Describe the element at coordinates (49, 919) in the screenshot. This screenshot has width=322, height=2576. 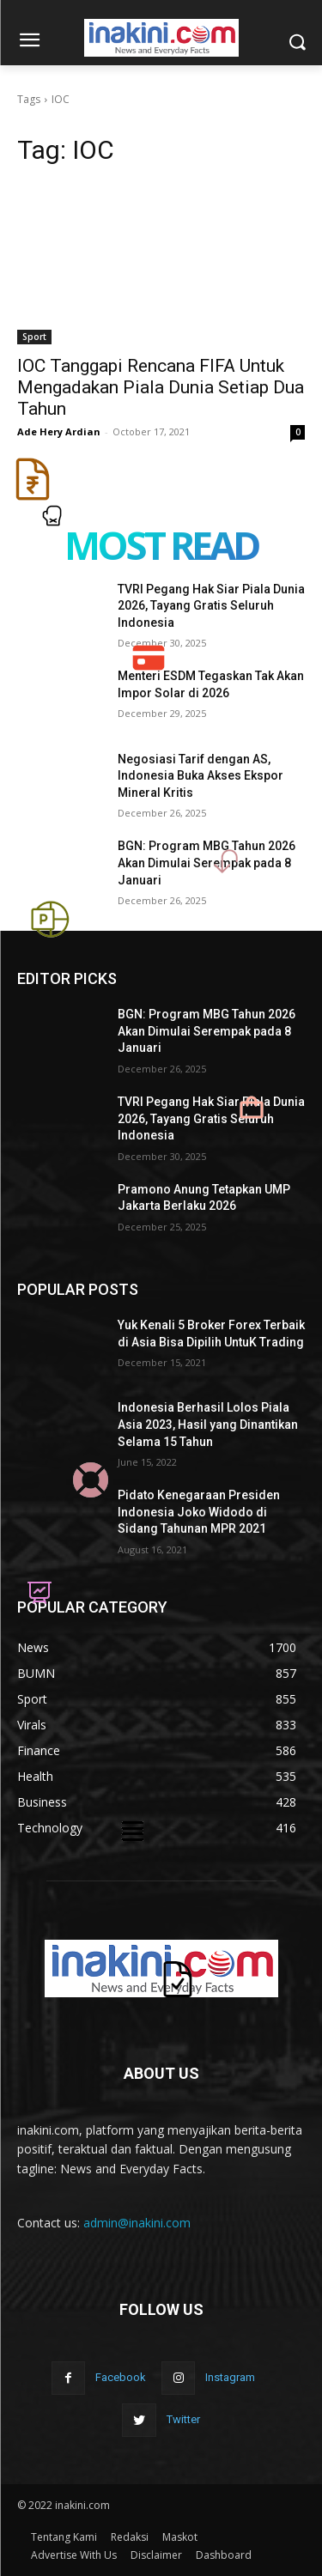
I see `open Microsoft PowerPoint` at that location.